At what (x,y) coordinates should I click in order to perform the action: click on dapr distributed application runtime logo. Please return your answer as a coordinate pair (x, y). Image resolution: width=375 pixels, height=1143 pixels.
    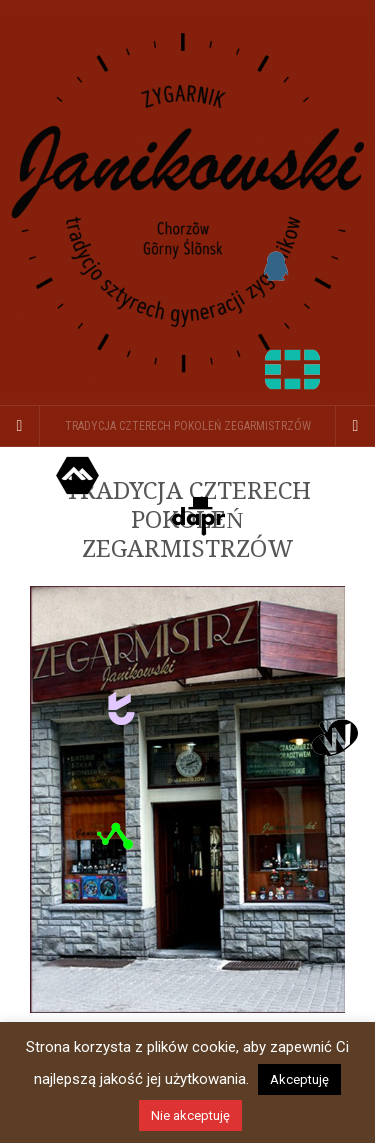
    Looking at the image, I should click on (198, 516).